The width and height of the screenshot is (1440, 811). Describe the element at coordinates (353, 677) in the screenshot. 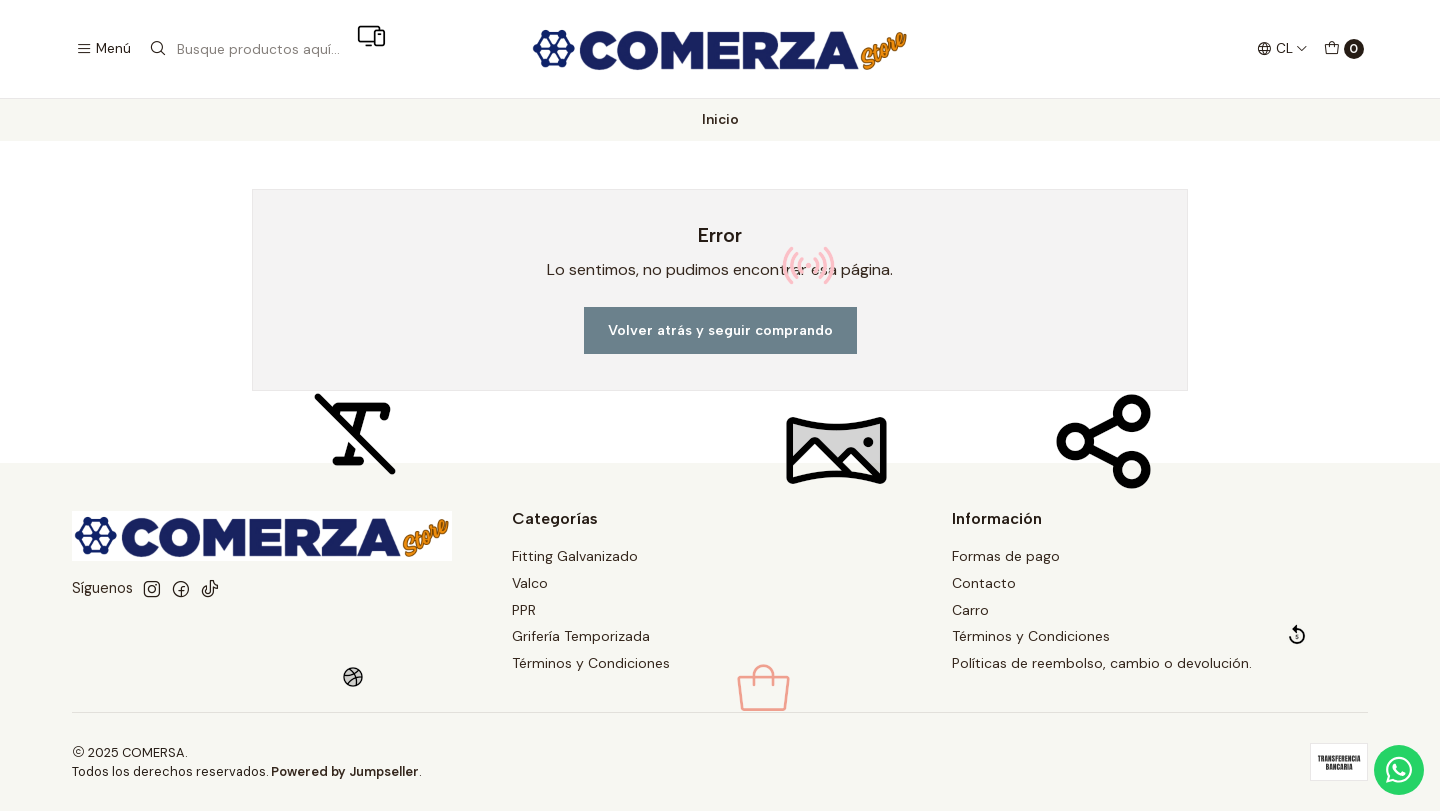

I see `visit dribbble profile or portfolio` at that location.